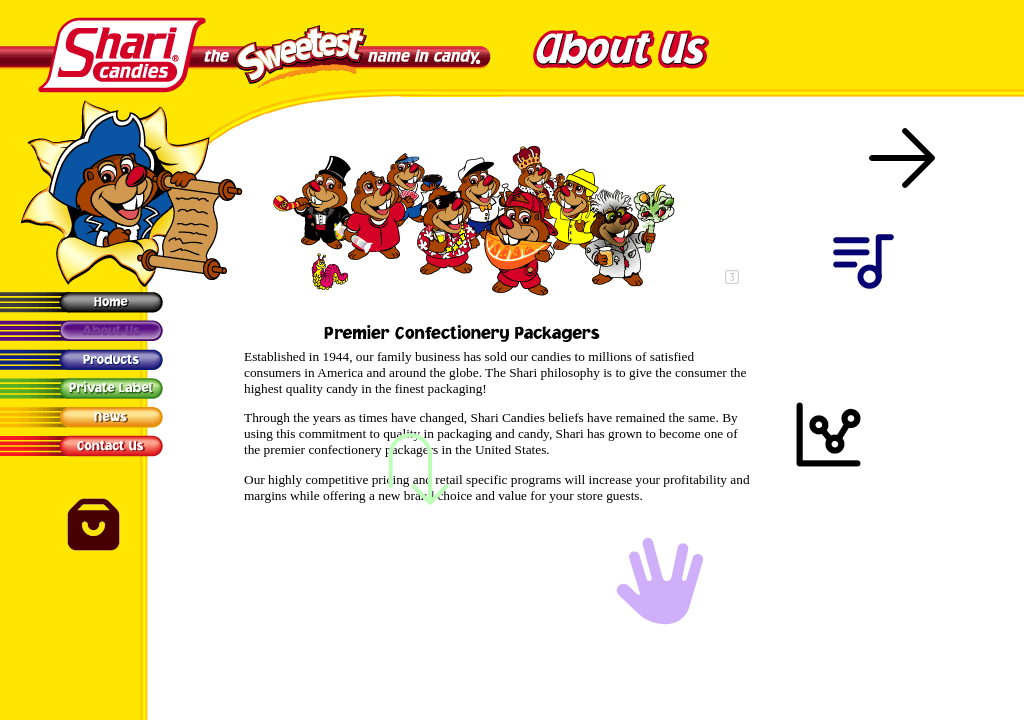 The width and height of the screenshot is (1024, 720). I want to click on redo or repeat last action, so click(416, 469).